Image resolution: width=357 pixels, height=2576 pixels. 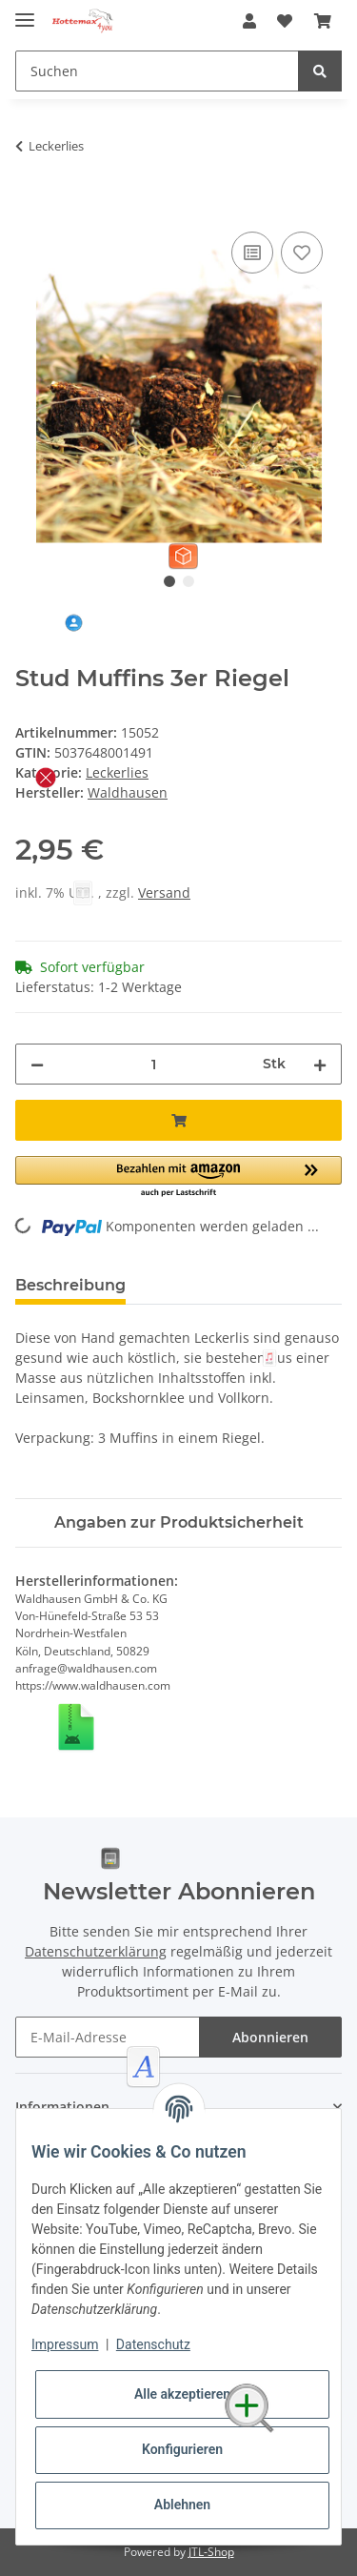 I want to click on an android application package file, so click(x=76, y=1728).